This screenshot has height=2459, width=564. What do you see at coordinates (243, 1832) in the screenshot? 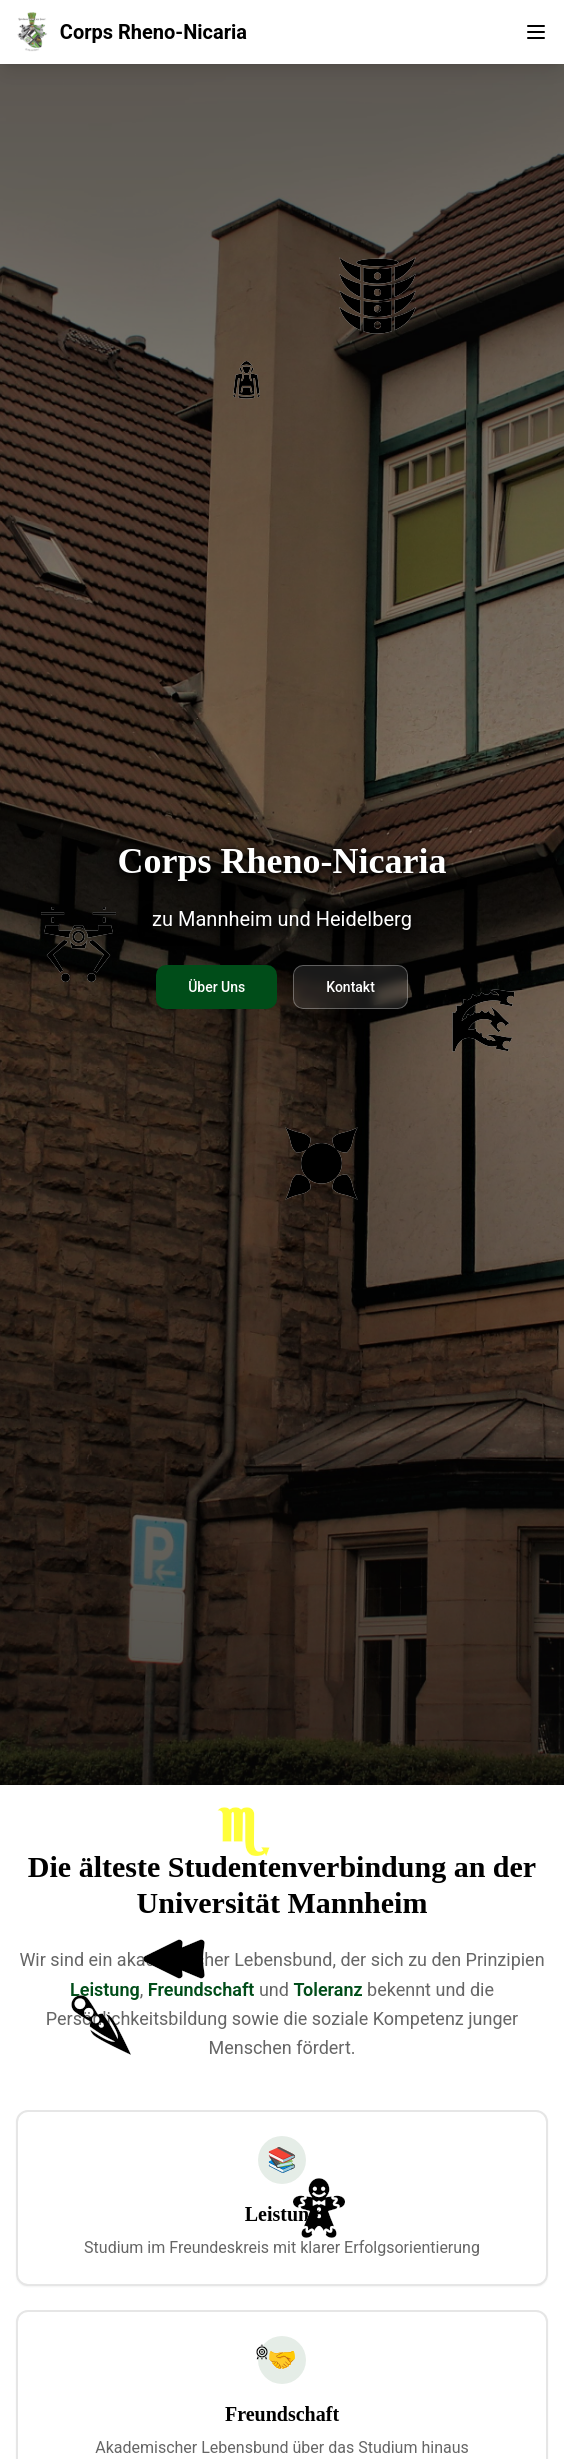
I see `view scorpio zodiac sign` at bounding box center [243, 1832].